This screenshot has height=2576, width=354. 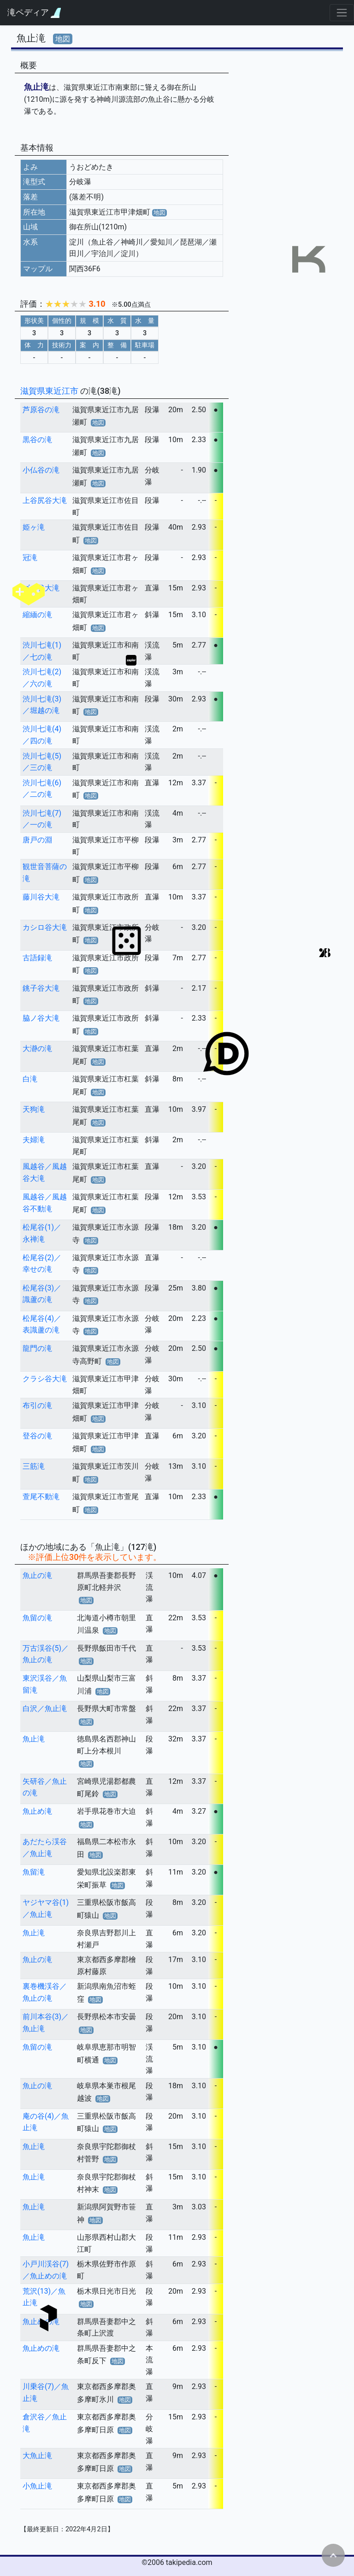 I want to click on open YouTube Gaming app, so click(x=29, y=594).